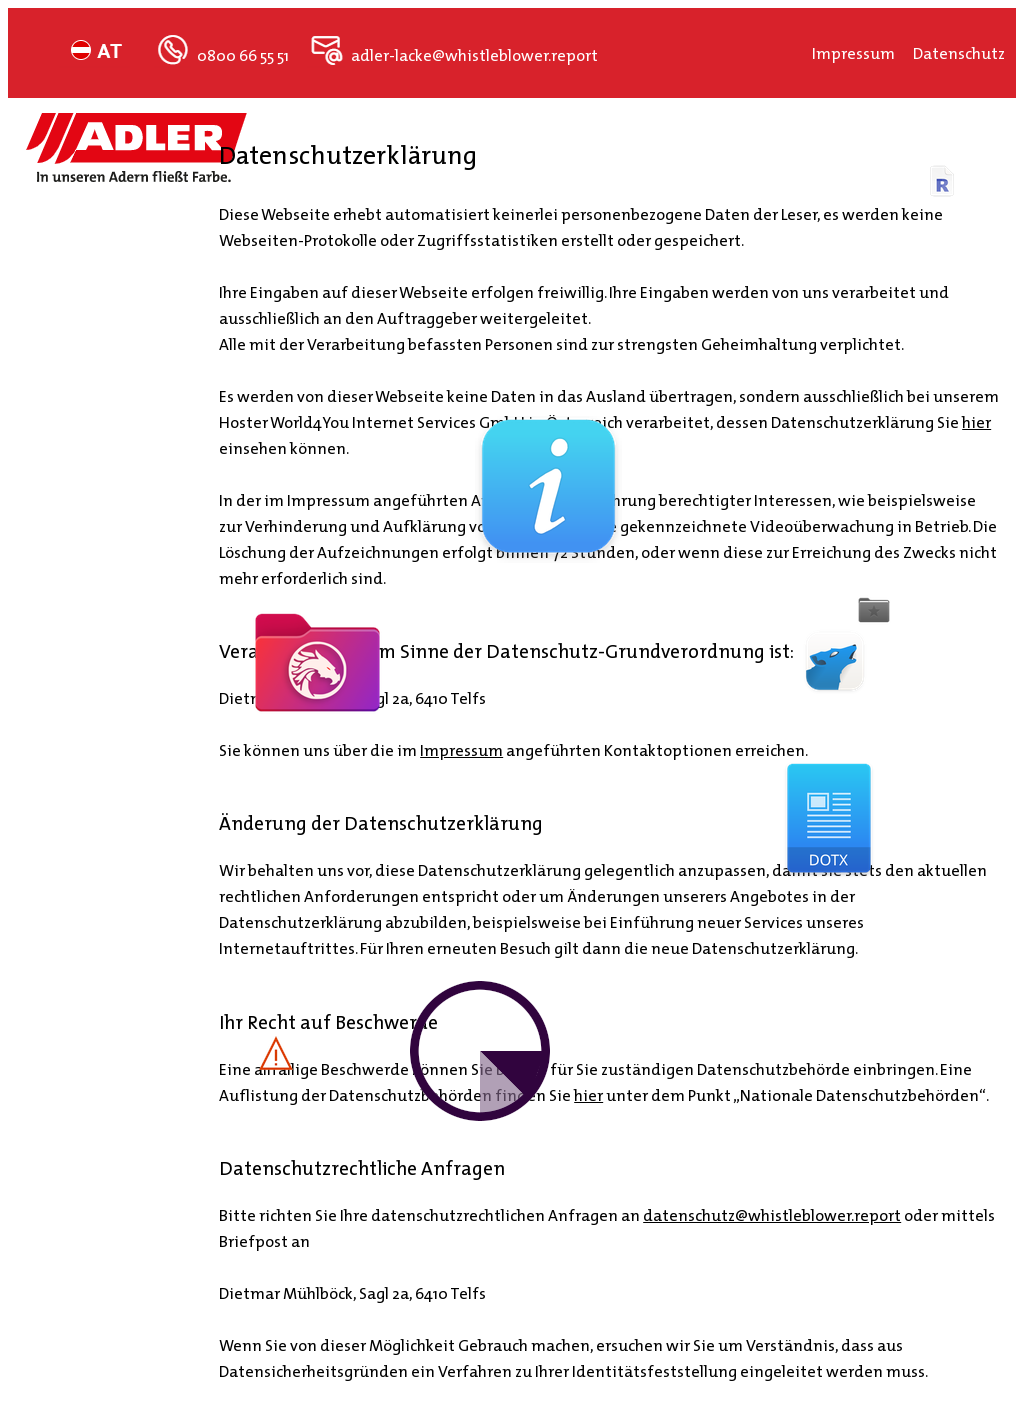 This screenshot has width=1024, height=1426. Describe the element at coordinates (317, 666) in the screenshot. I see `open garuda linux system folder` at that location.